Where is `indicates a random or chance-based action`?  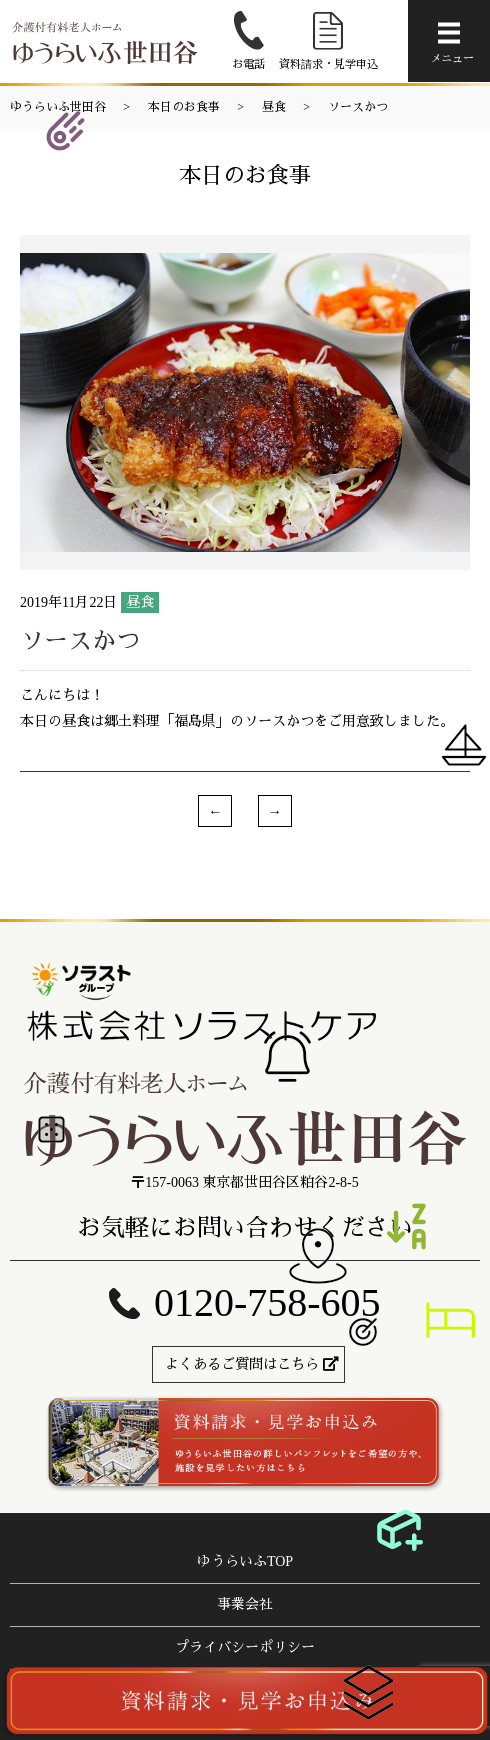 indicates a random or chance-based action is located at coordinates (51, 1129).